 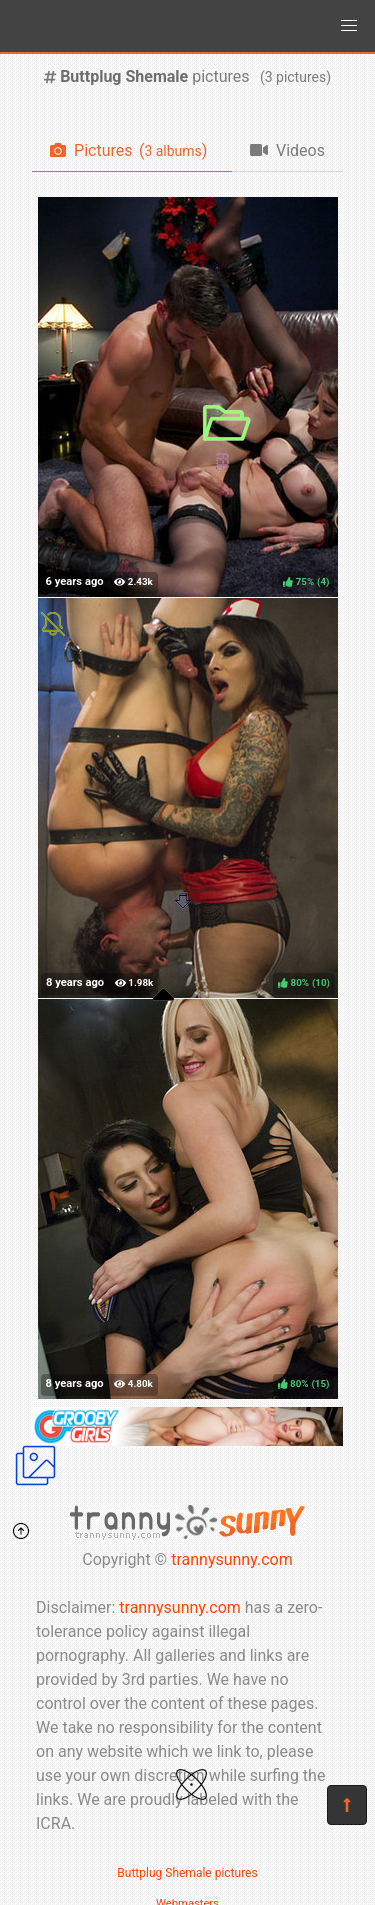 I want to click on mute notifications, so click(x=53, y=624).